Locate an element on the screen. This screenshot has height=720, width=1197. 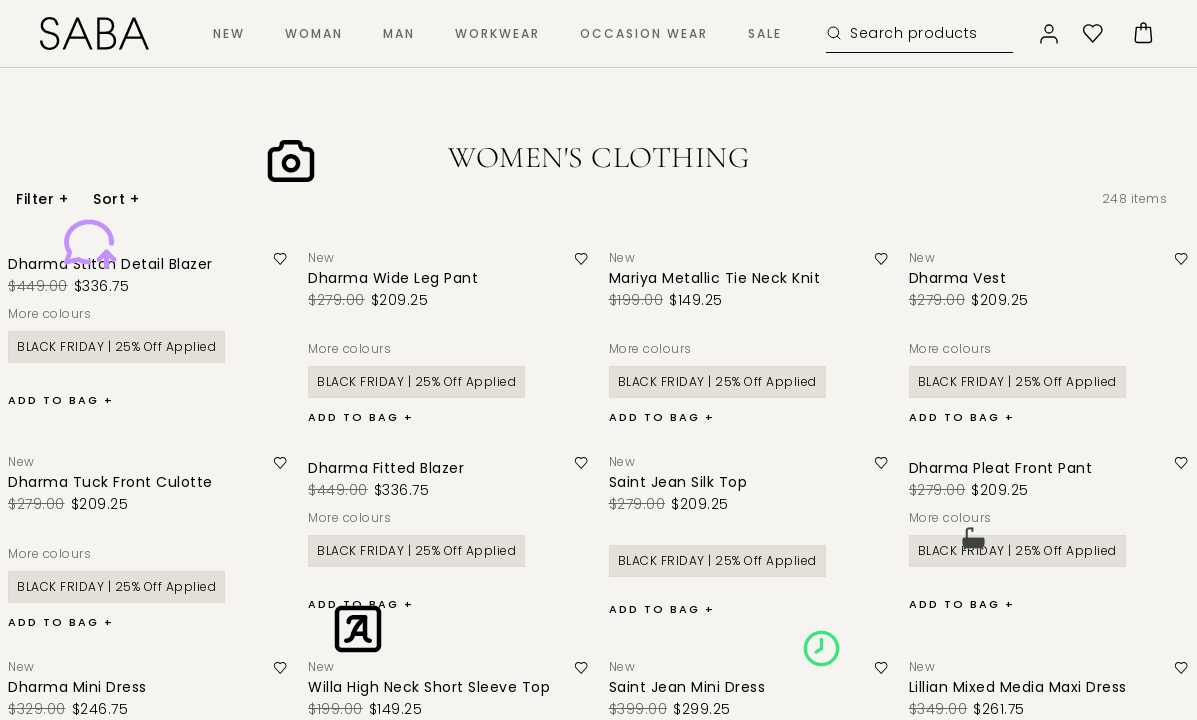
send a message is located at coordinates (89, 242).